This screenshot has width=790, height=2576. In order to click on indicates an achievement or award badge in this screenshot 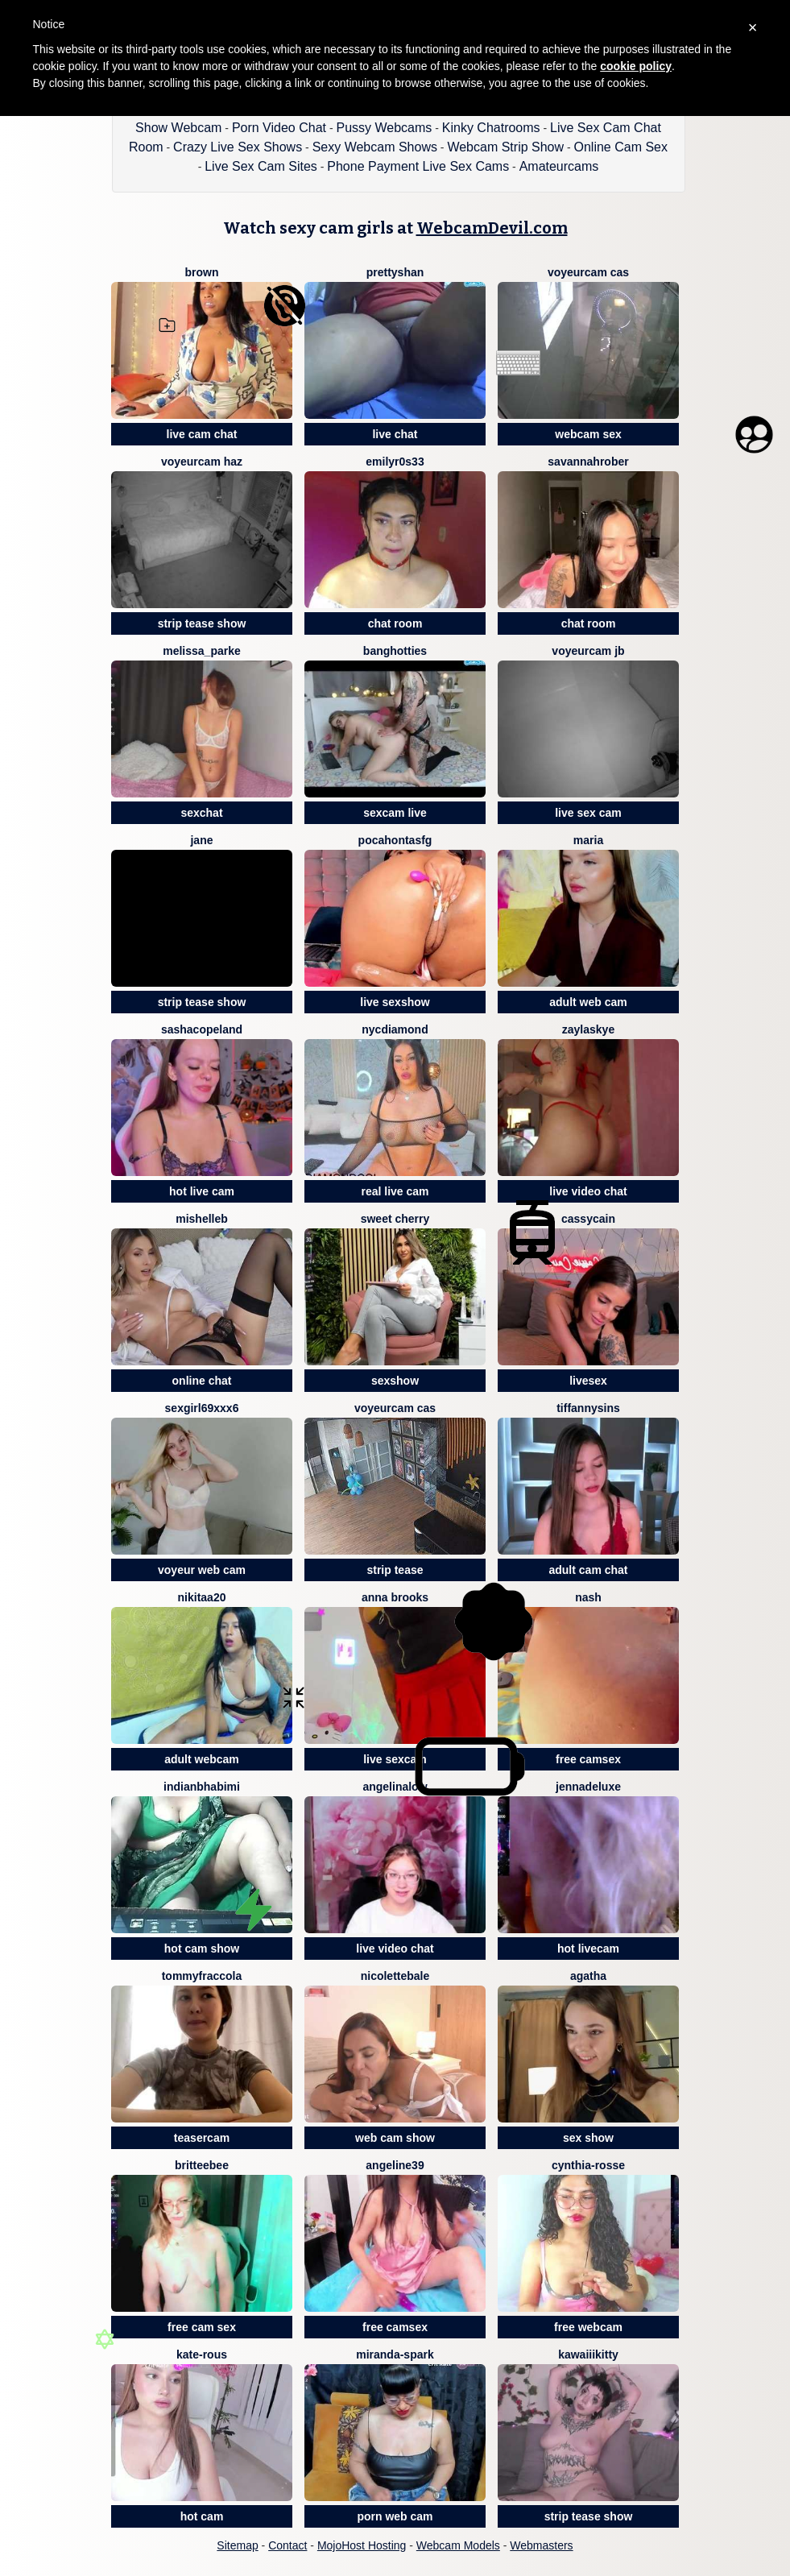, I will do `click(494, 1621)`.